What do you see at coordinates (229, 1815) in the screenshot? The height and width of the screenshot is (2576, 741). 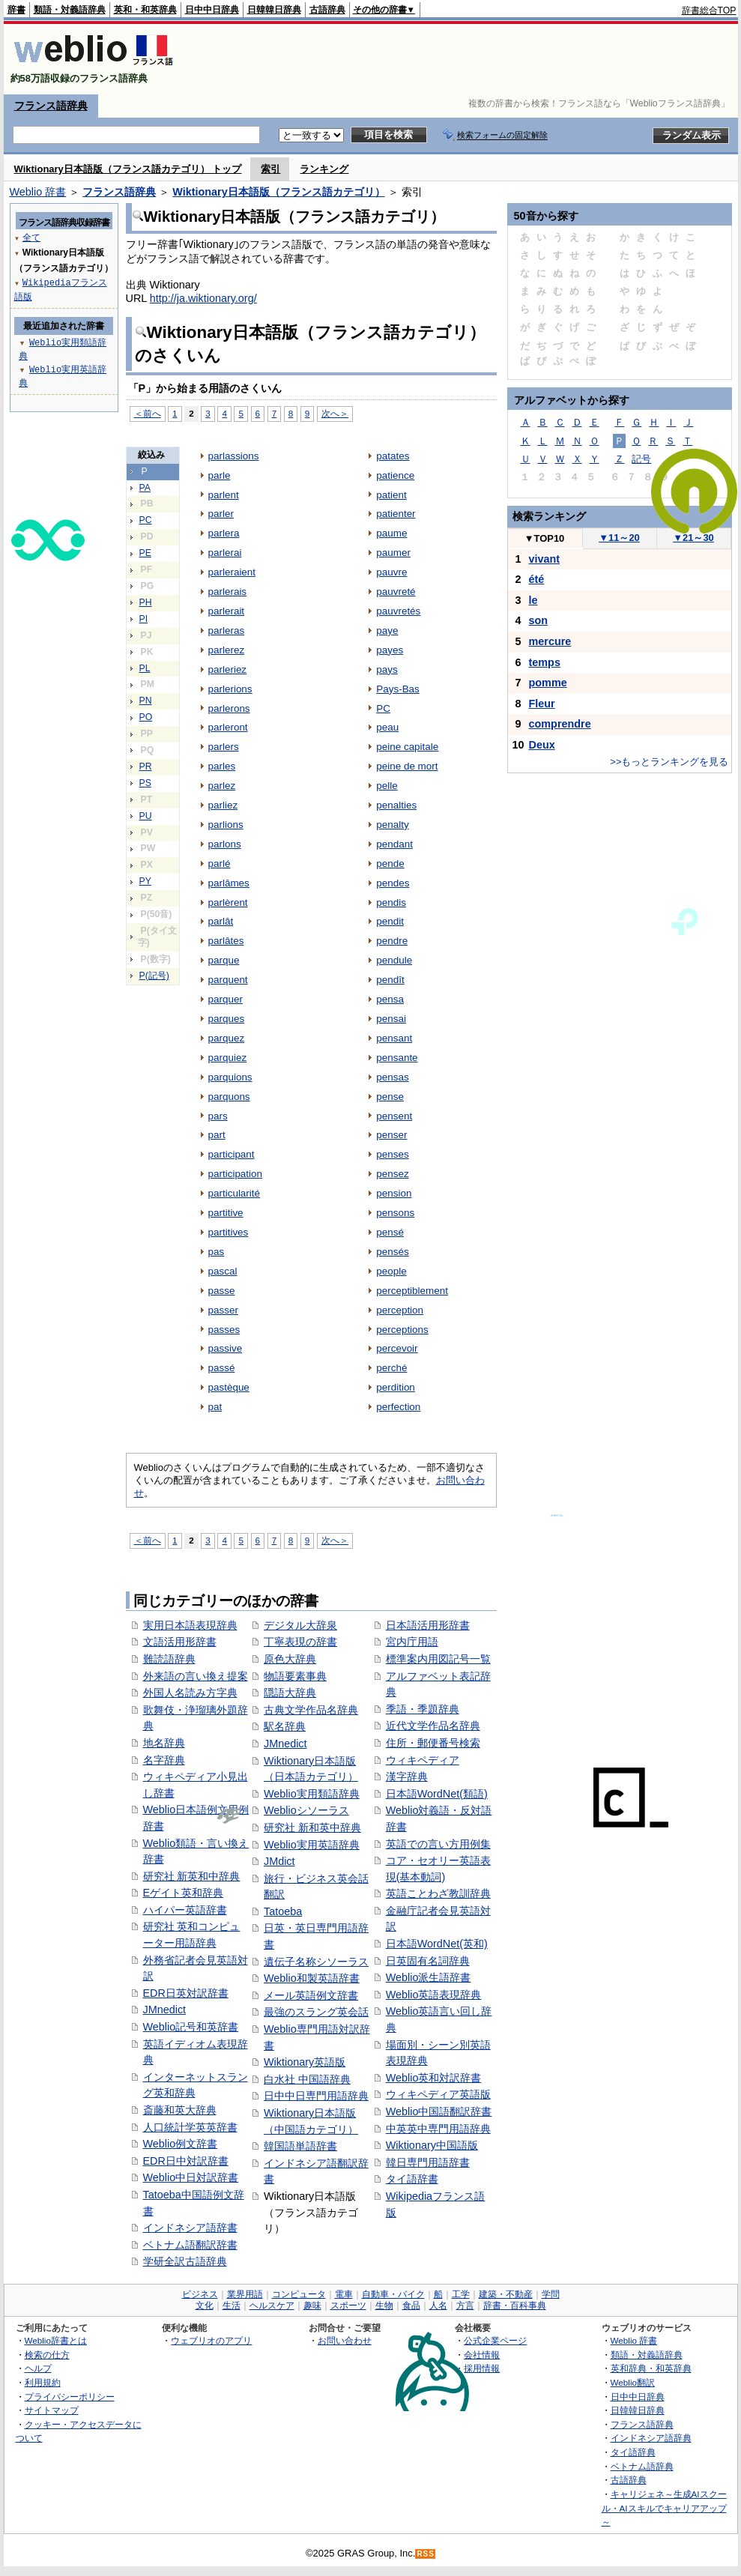 I see `fastify web framework logo` at bounding box center [229, 1815].